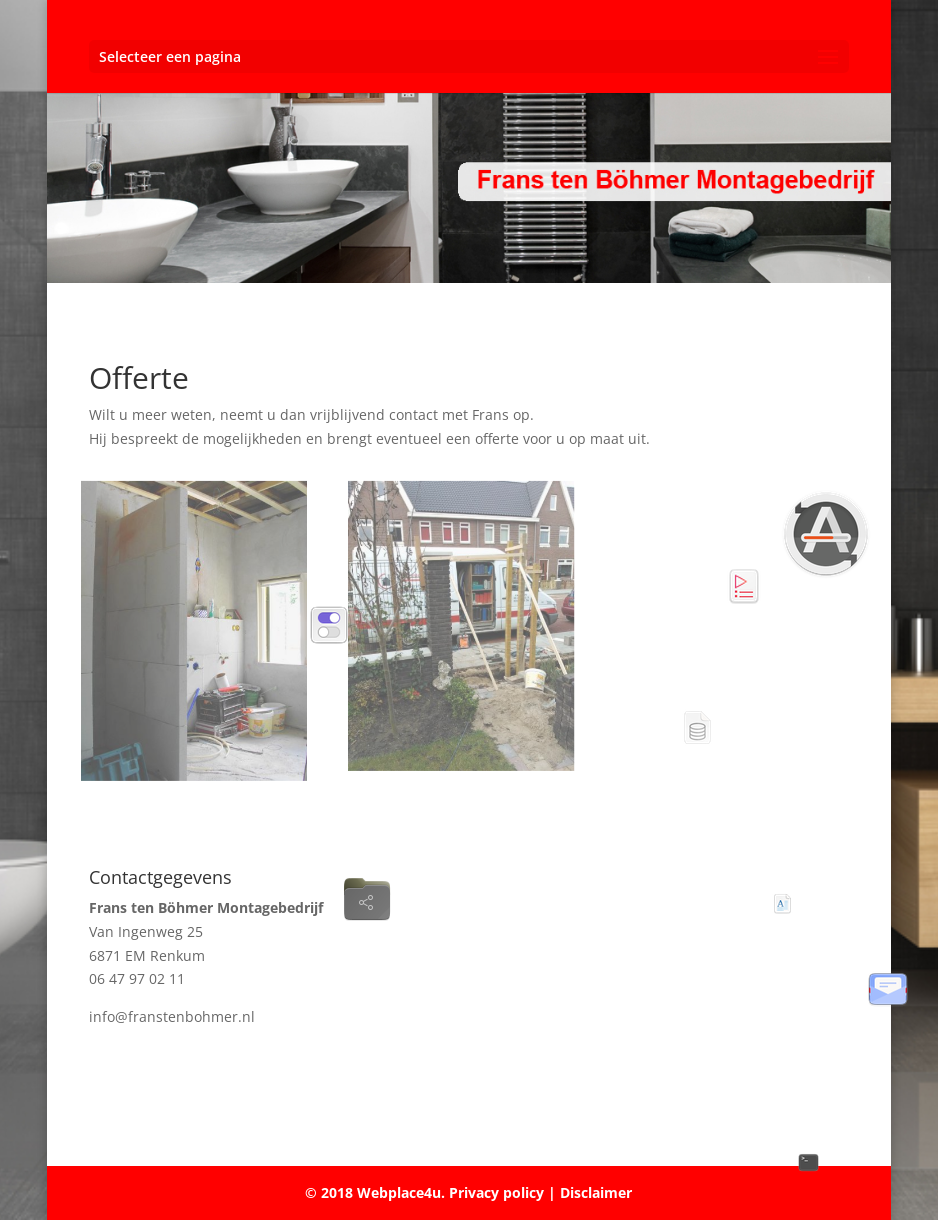 The width and height of the screenshot is (938, 1220). I want to click on access your public shared files folder, so click(367, 899).